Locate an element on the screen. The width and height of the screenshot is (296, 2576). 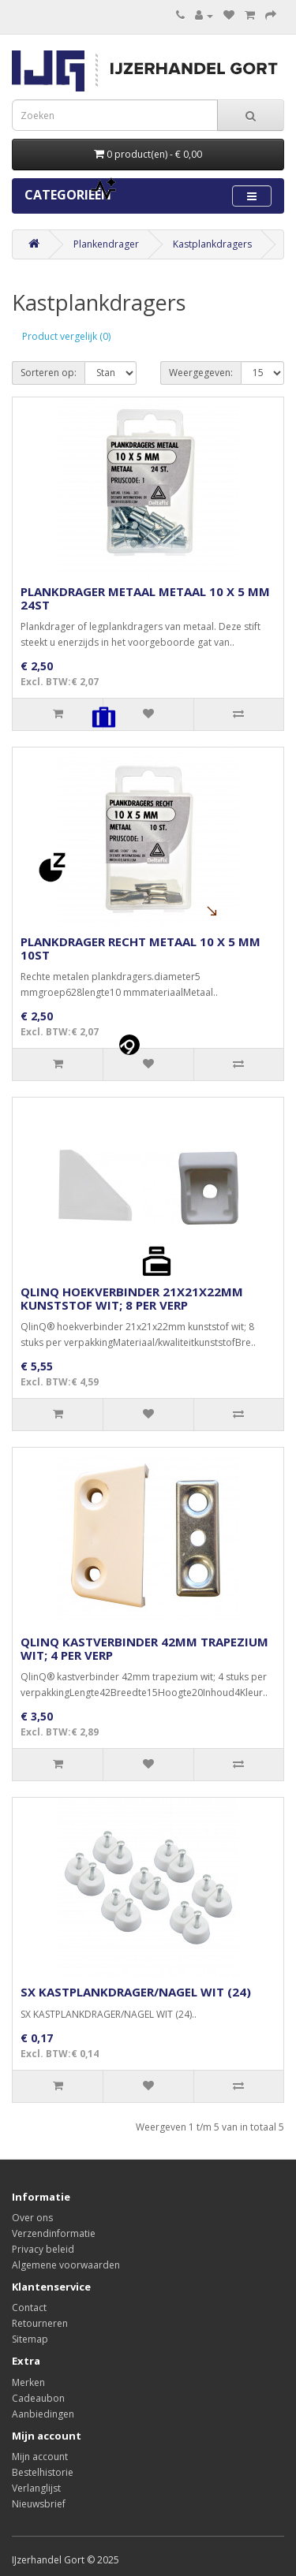
access travel or trip planning features is located at coordinates (103, 717).